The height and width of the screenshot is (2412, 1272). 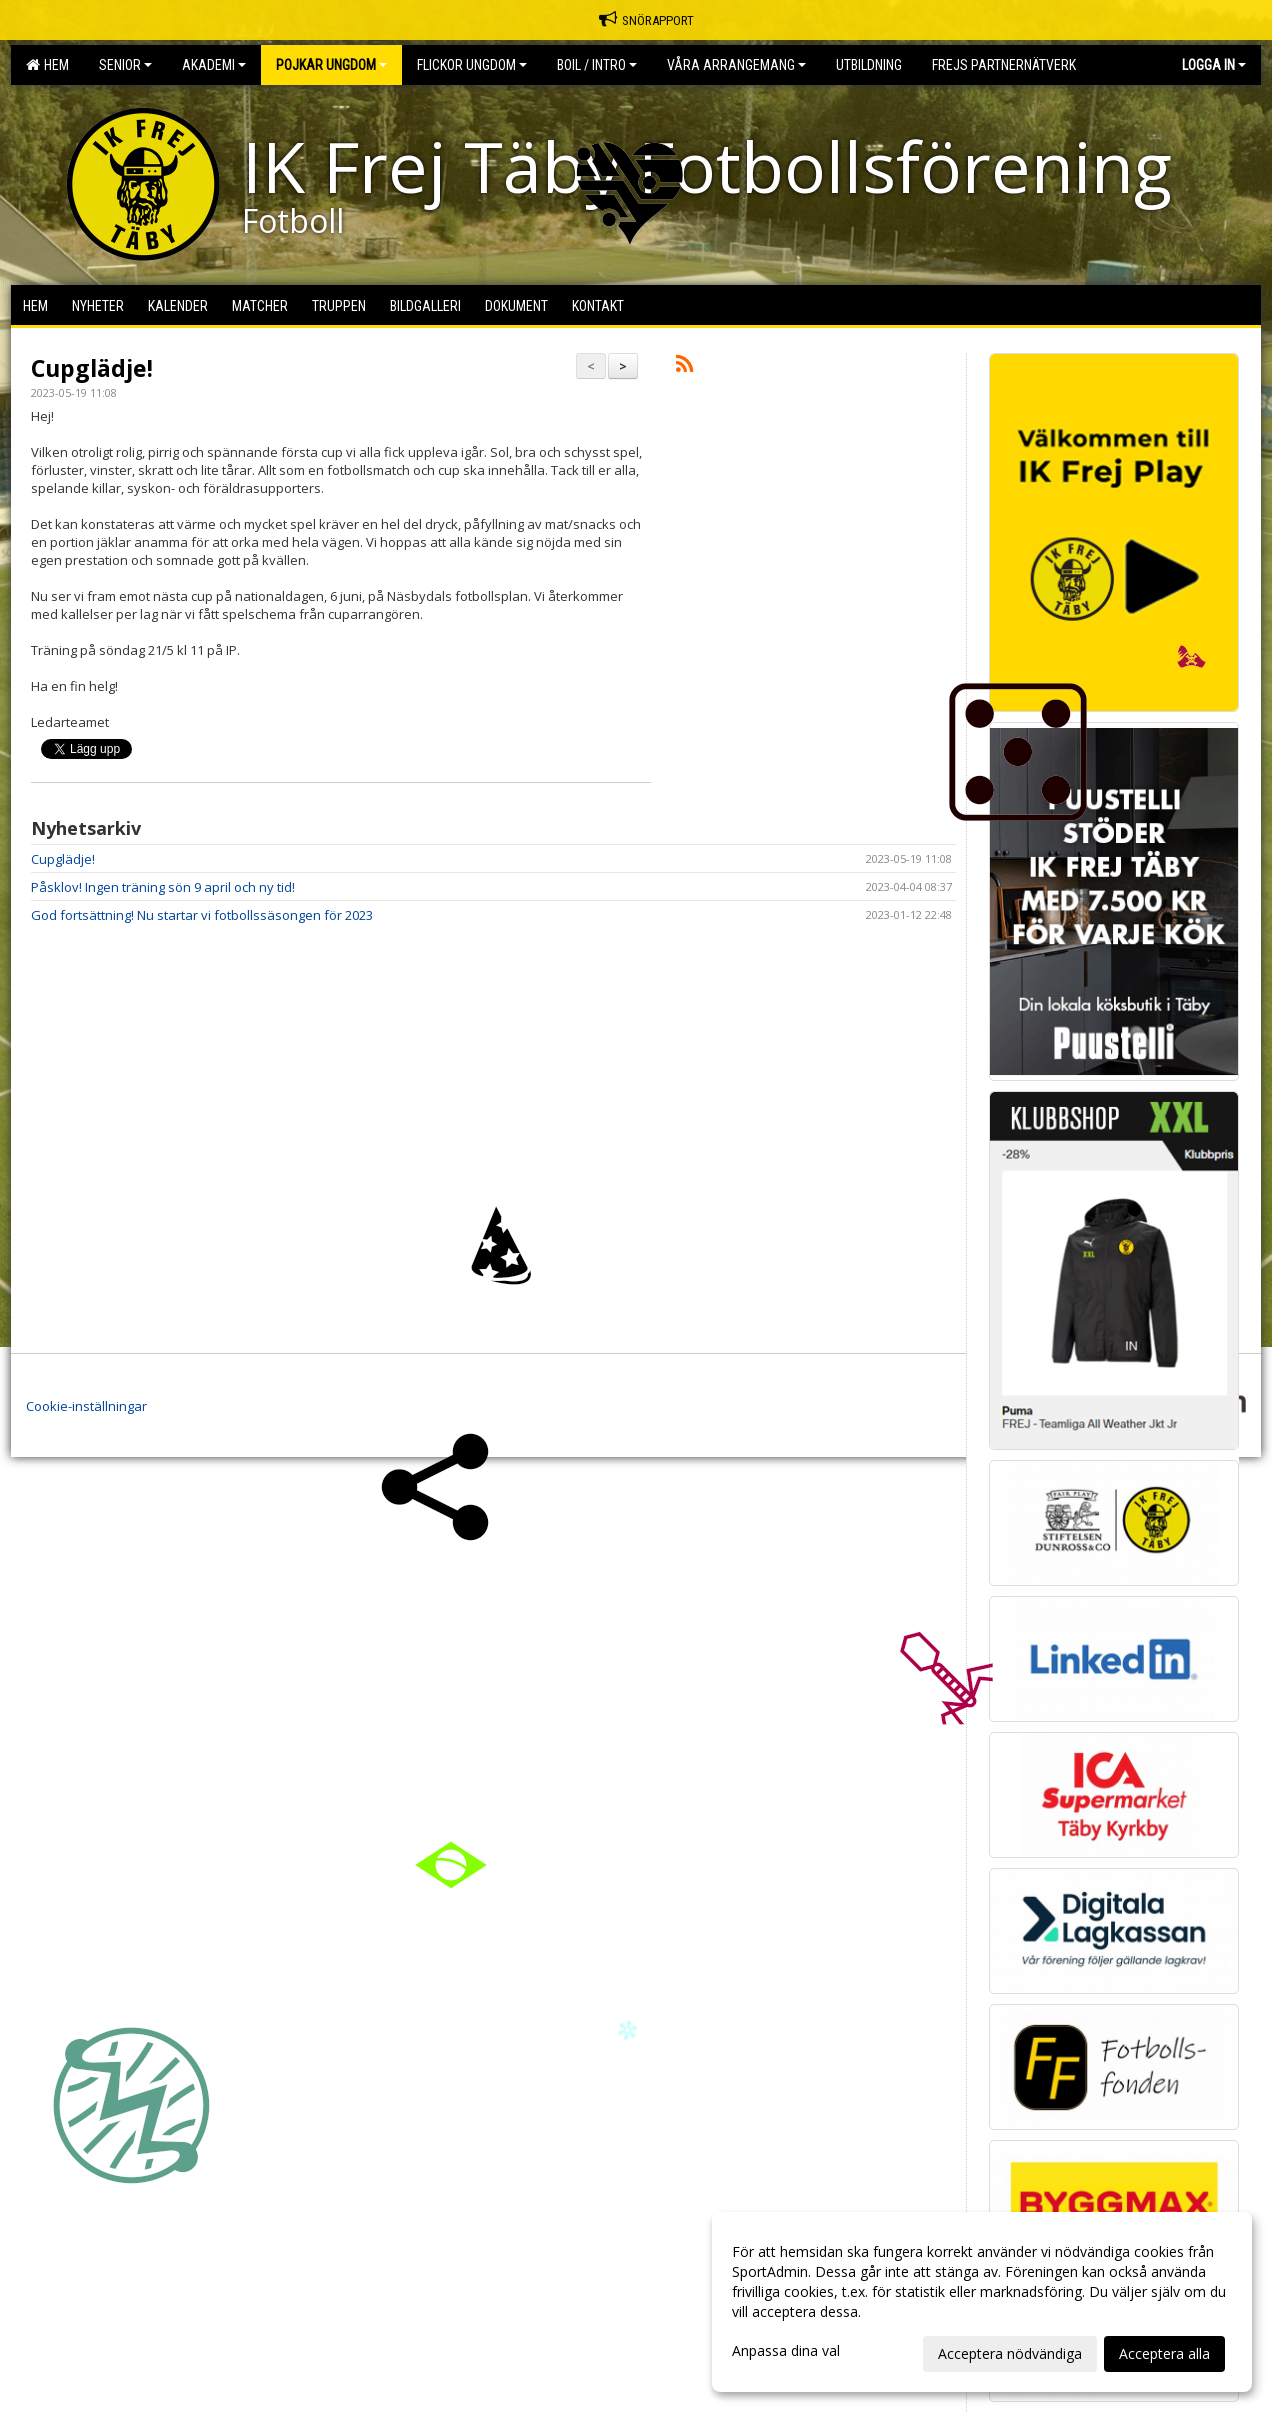 What do you see at coordinates (500, 1245) in the screenshot?
I see `indicates a celebration or birthday event` at bounding box center [500, 1245].